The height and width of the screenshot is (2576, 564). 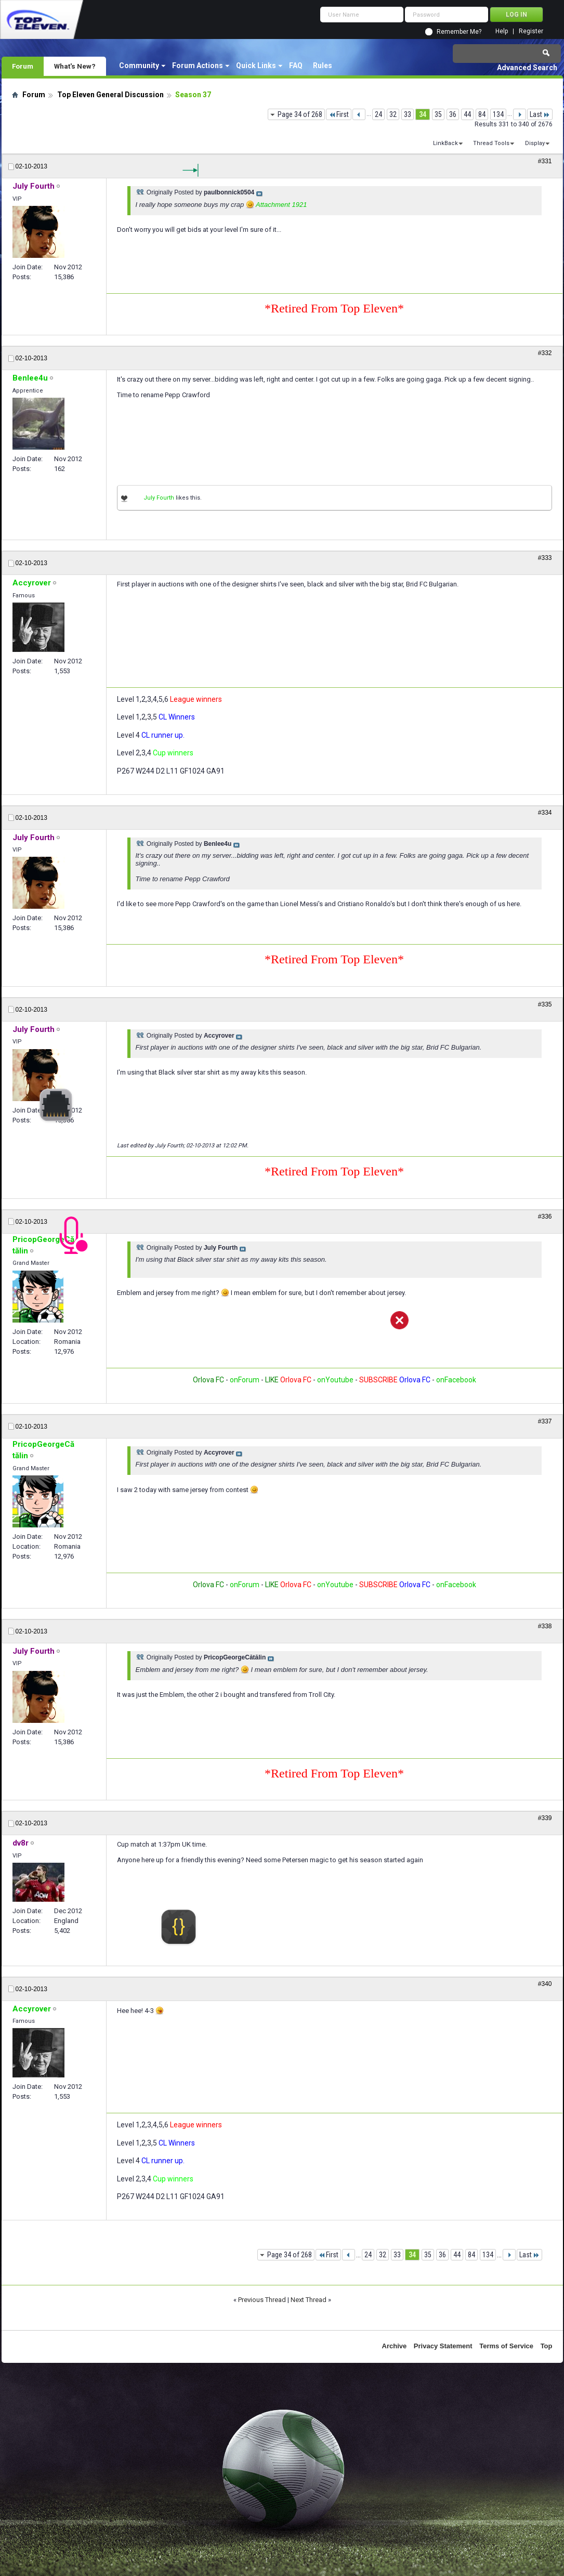 What do you see at coordinates (190, 170) in the screenshot?
I see `go to the last item in a list or sequence` at bounding box center [190, 170].